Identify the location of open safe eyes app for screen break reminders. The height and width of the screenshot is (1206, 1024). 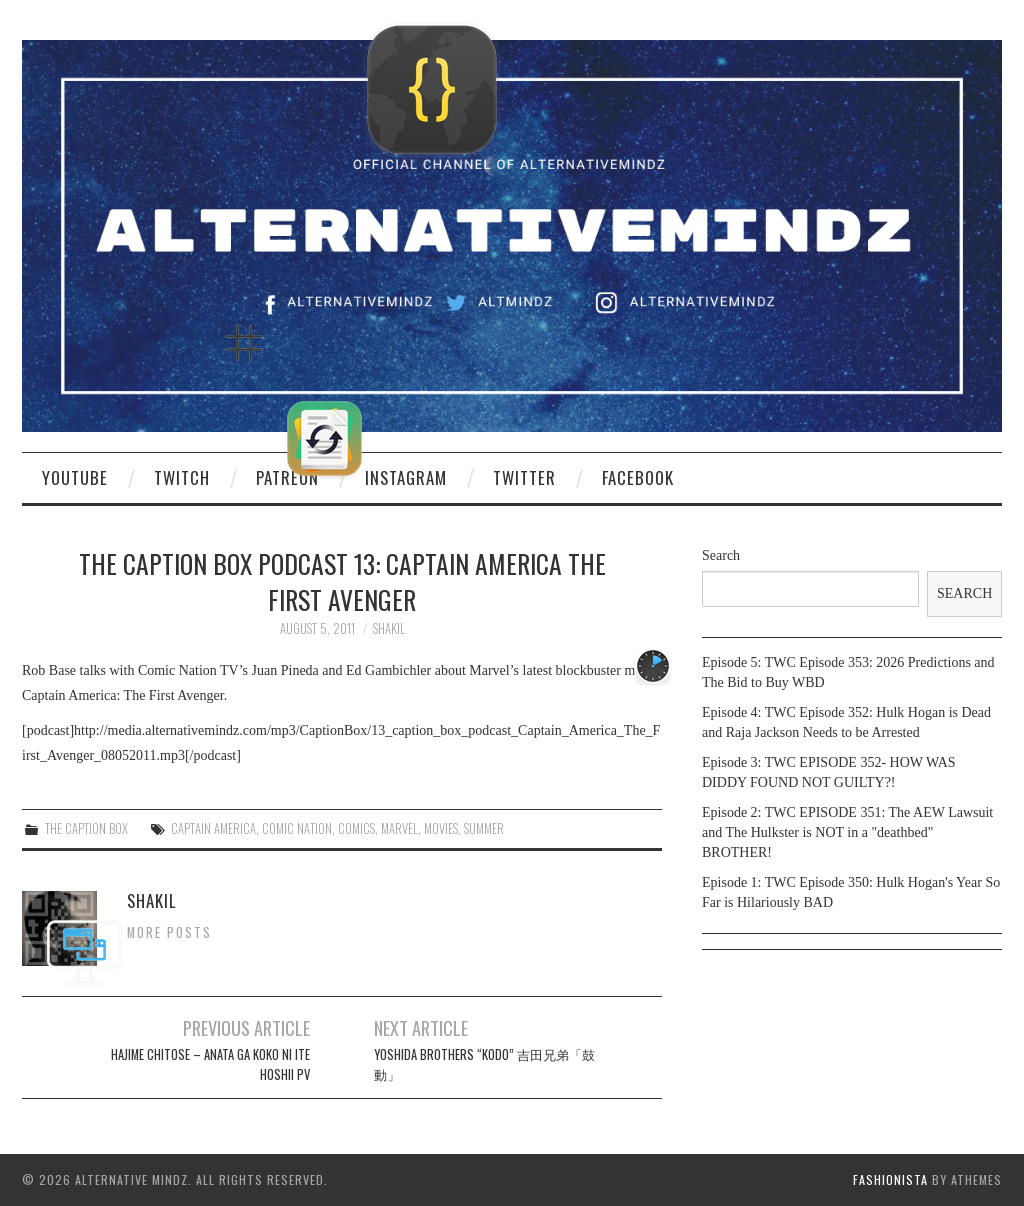
(653, 666).